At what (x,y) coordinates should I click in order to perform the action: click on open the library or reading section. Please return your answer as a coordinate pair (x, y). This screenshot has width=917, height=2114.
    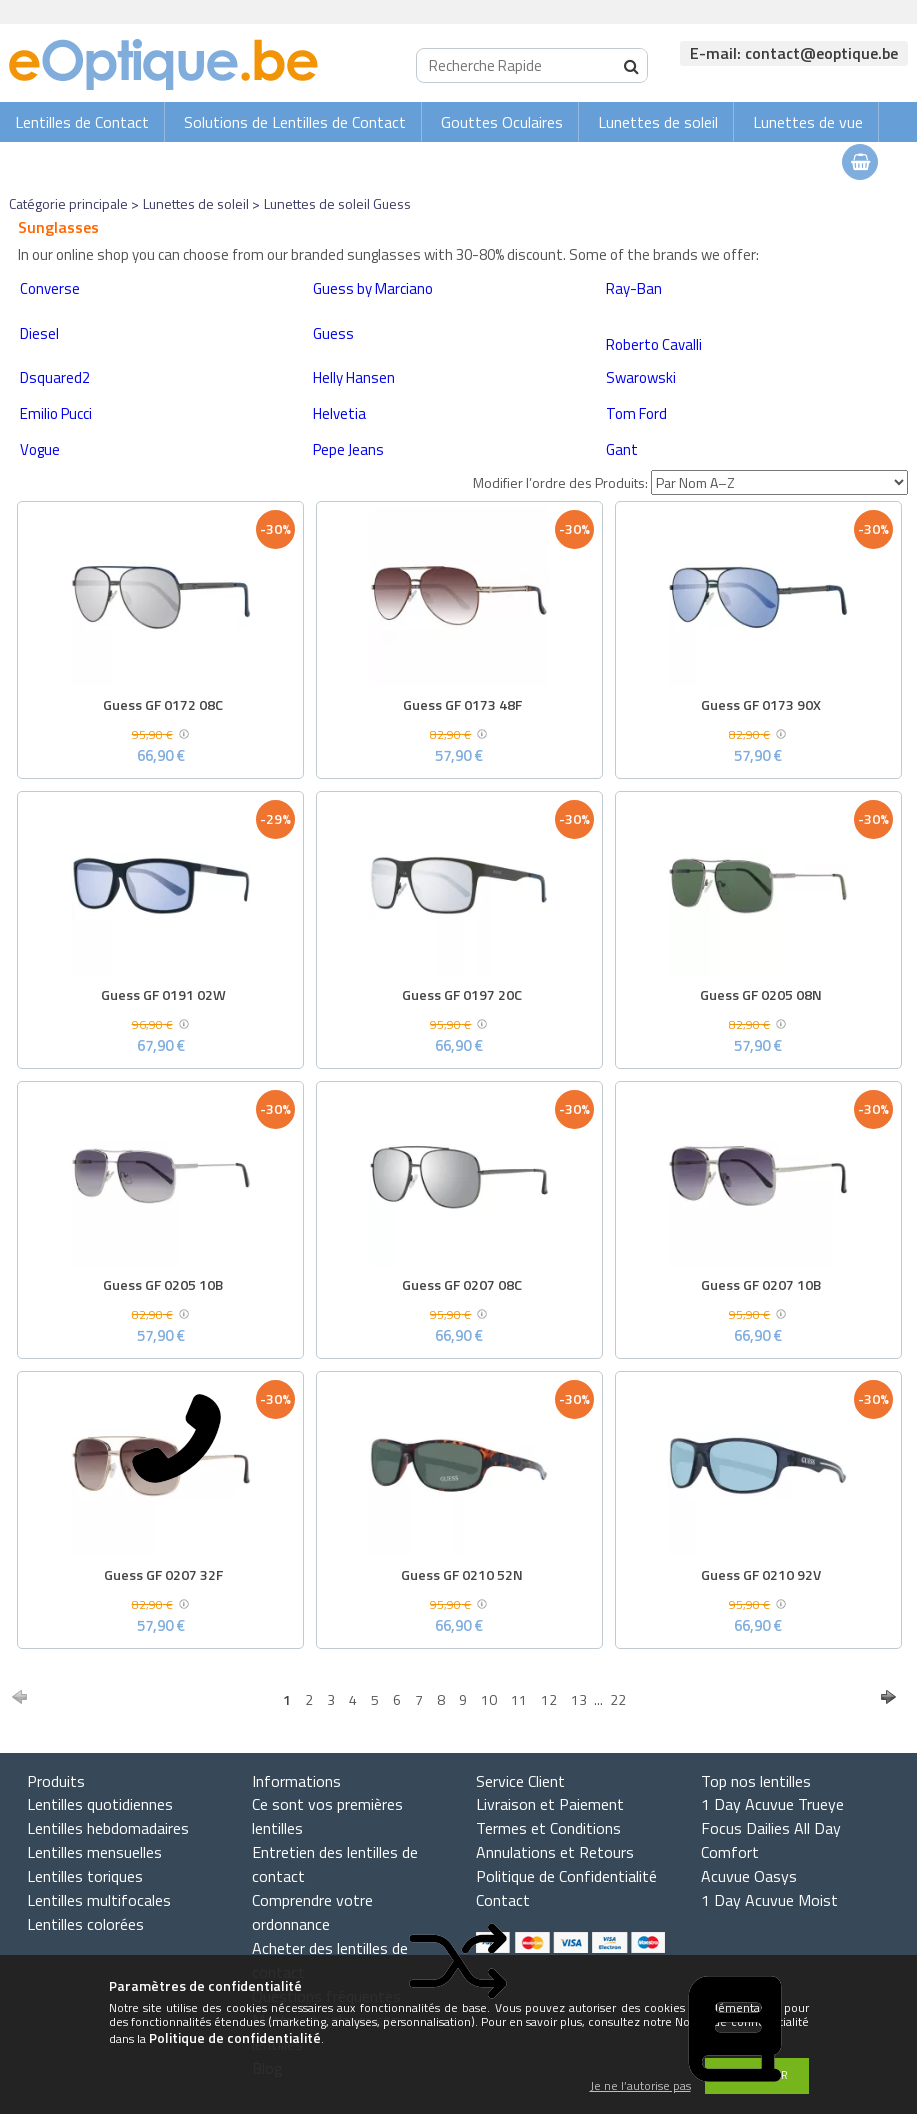
    Looking at the image, I should click on (735, 2029).